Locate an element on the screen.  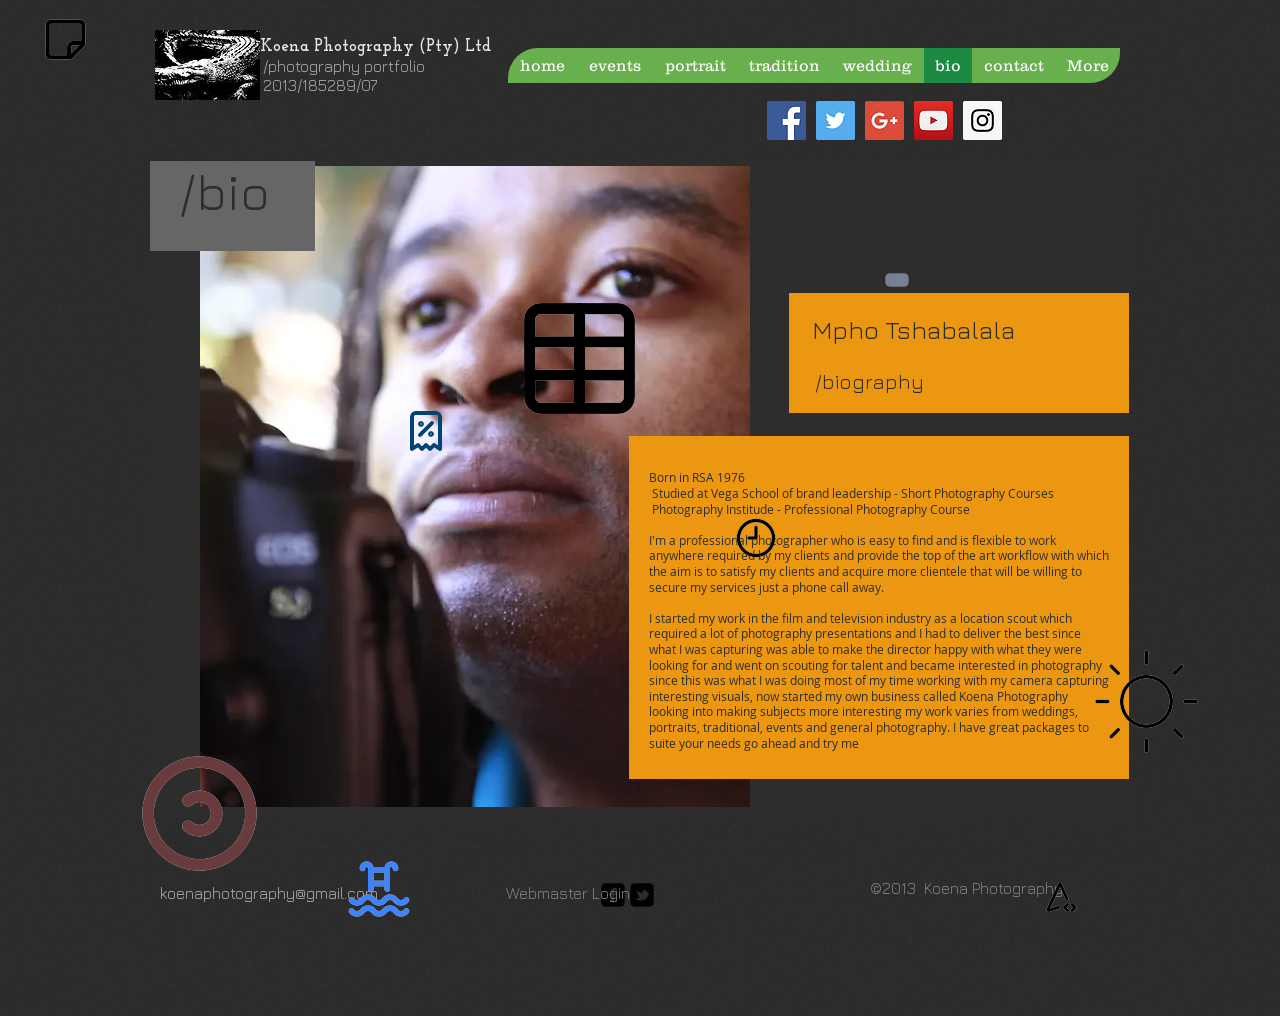
view data in table format is located at coordinates (579, 358).